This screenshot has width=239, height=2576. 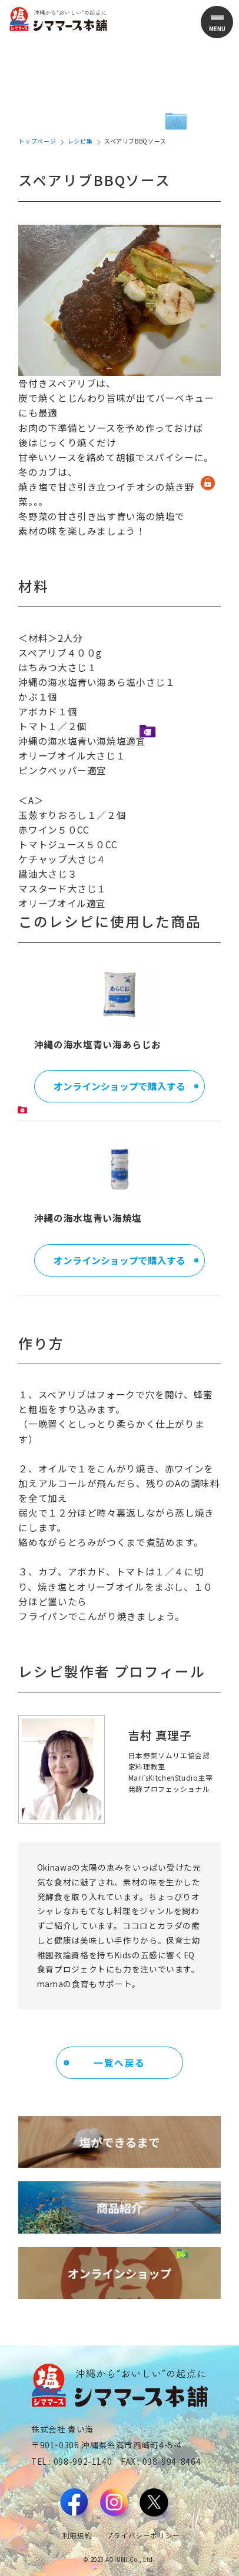 What do you see at coordinates (208, 483) in the screenshot?
I see `lock the screen or enable security` at bounding box center [208, 483].